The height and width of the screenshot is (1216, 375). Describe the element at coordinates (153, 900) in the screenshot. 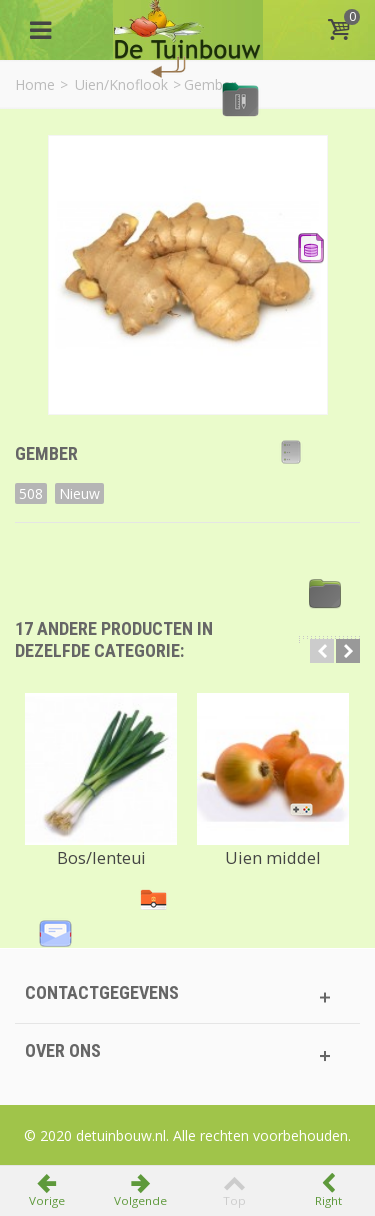

I see `folder containing pokémon-related files or games` at that location.